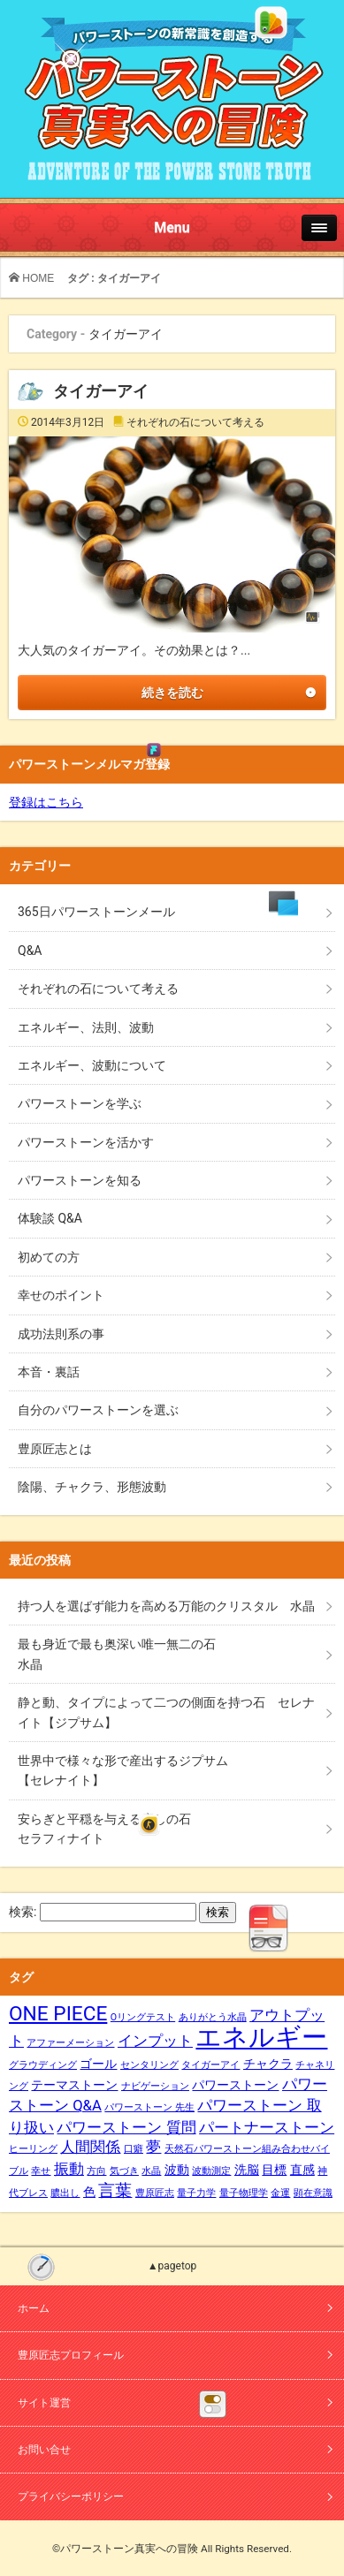 The image size is (344, 2576). I want to click on open fightcade app, so click(154, 750).